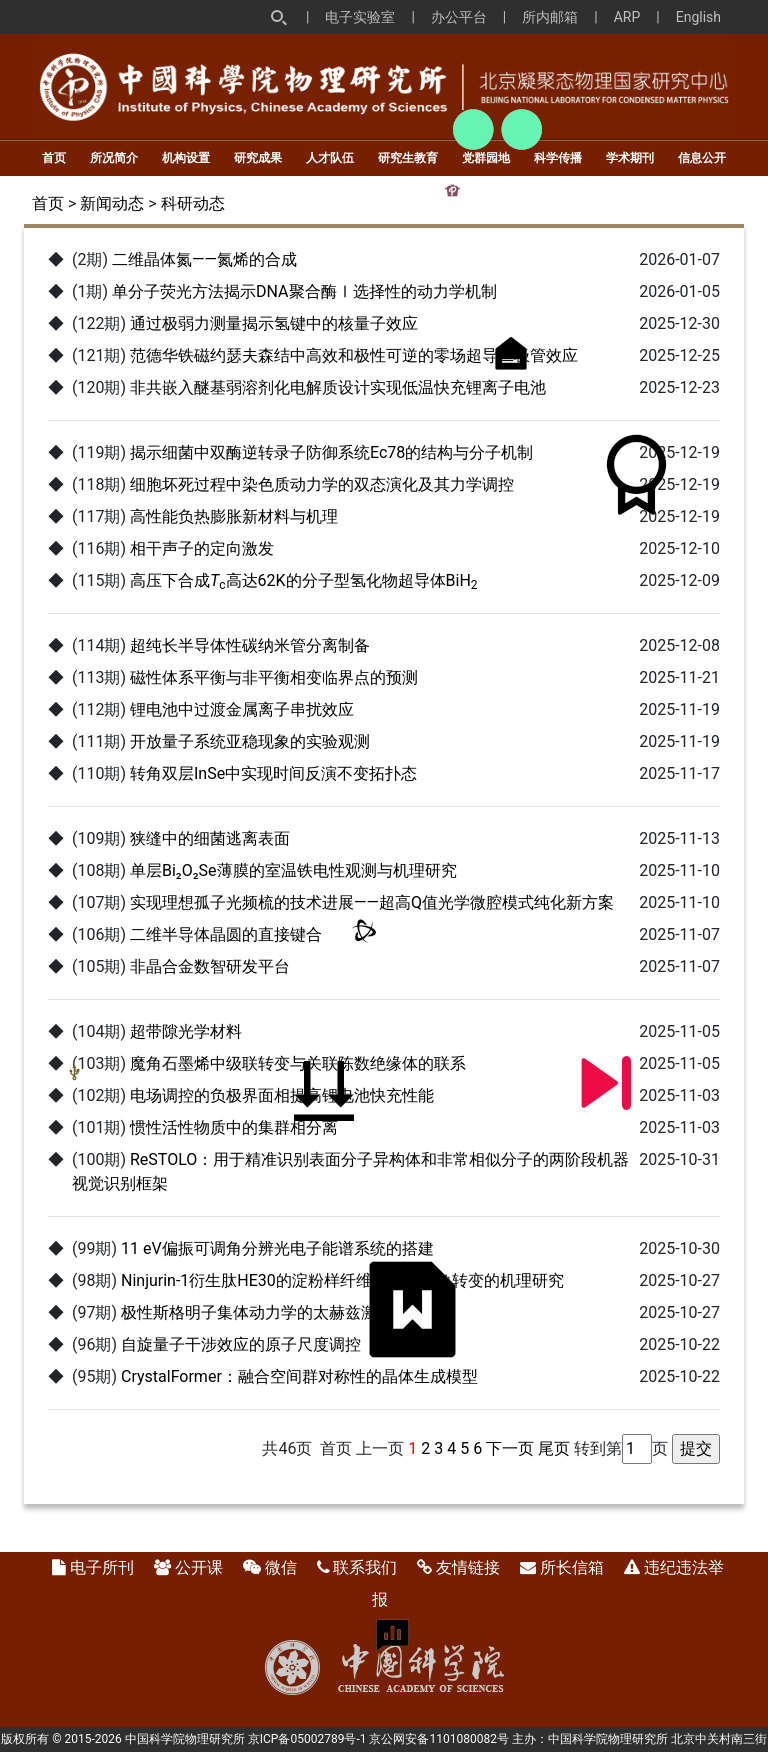 Image resolution: width=768 pixels, height=1752 pixels. I want to click on view poll results in a conversation, so click(392, 1634).